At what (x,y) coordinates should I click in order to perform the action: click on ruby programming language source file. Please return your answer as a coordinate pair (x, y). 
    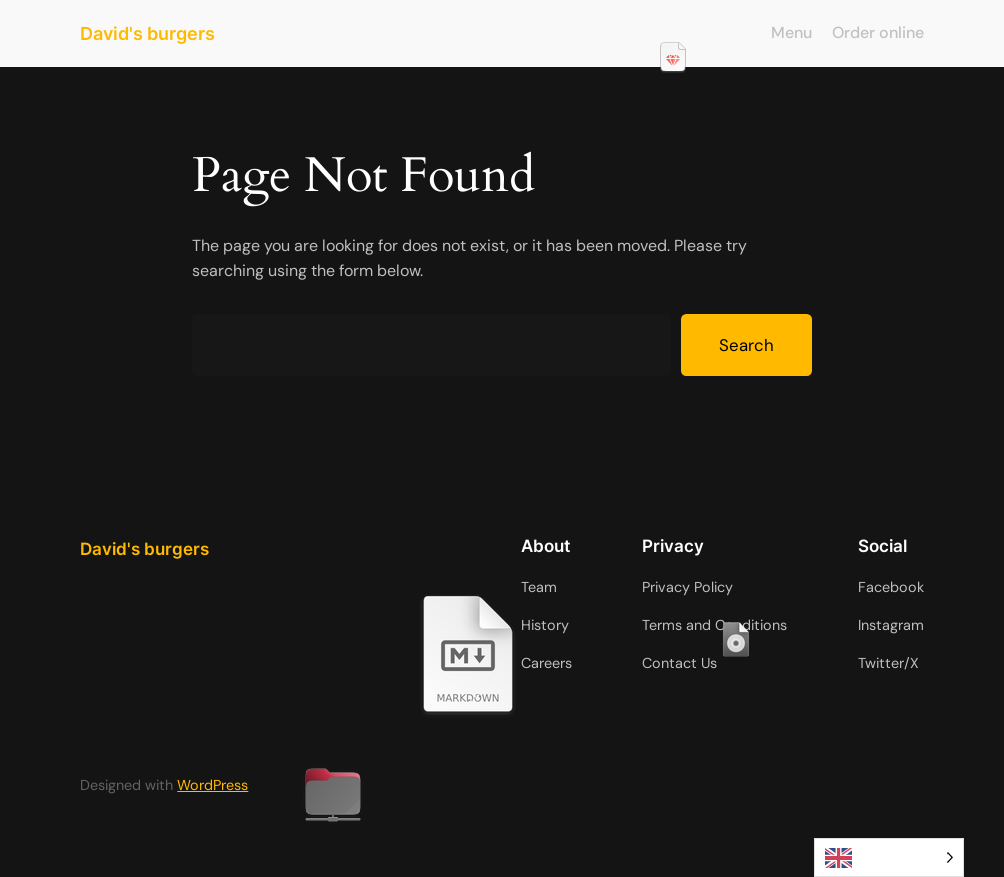
    Looking at the image, I should click on (673, 57).